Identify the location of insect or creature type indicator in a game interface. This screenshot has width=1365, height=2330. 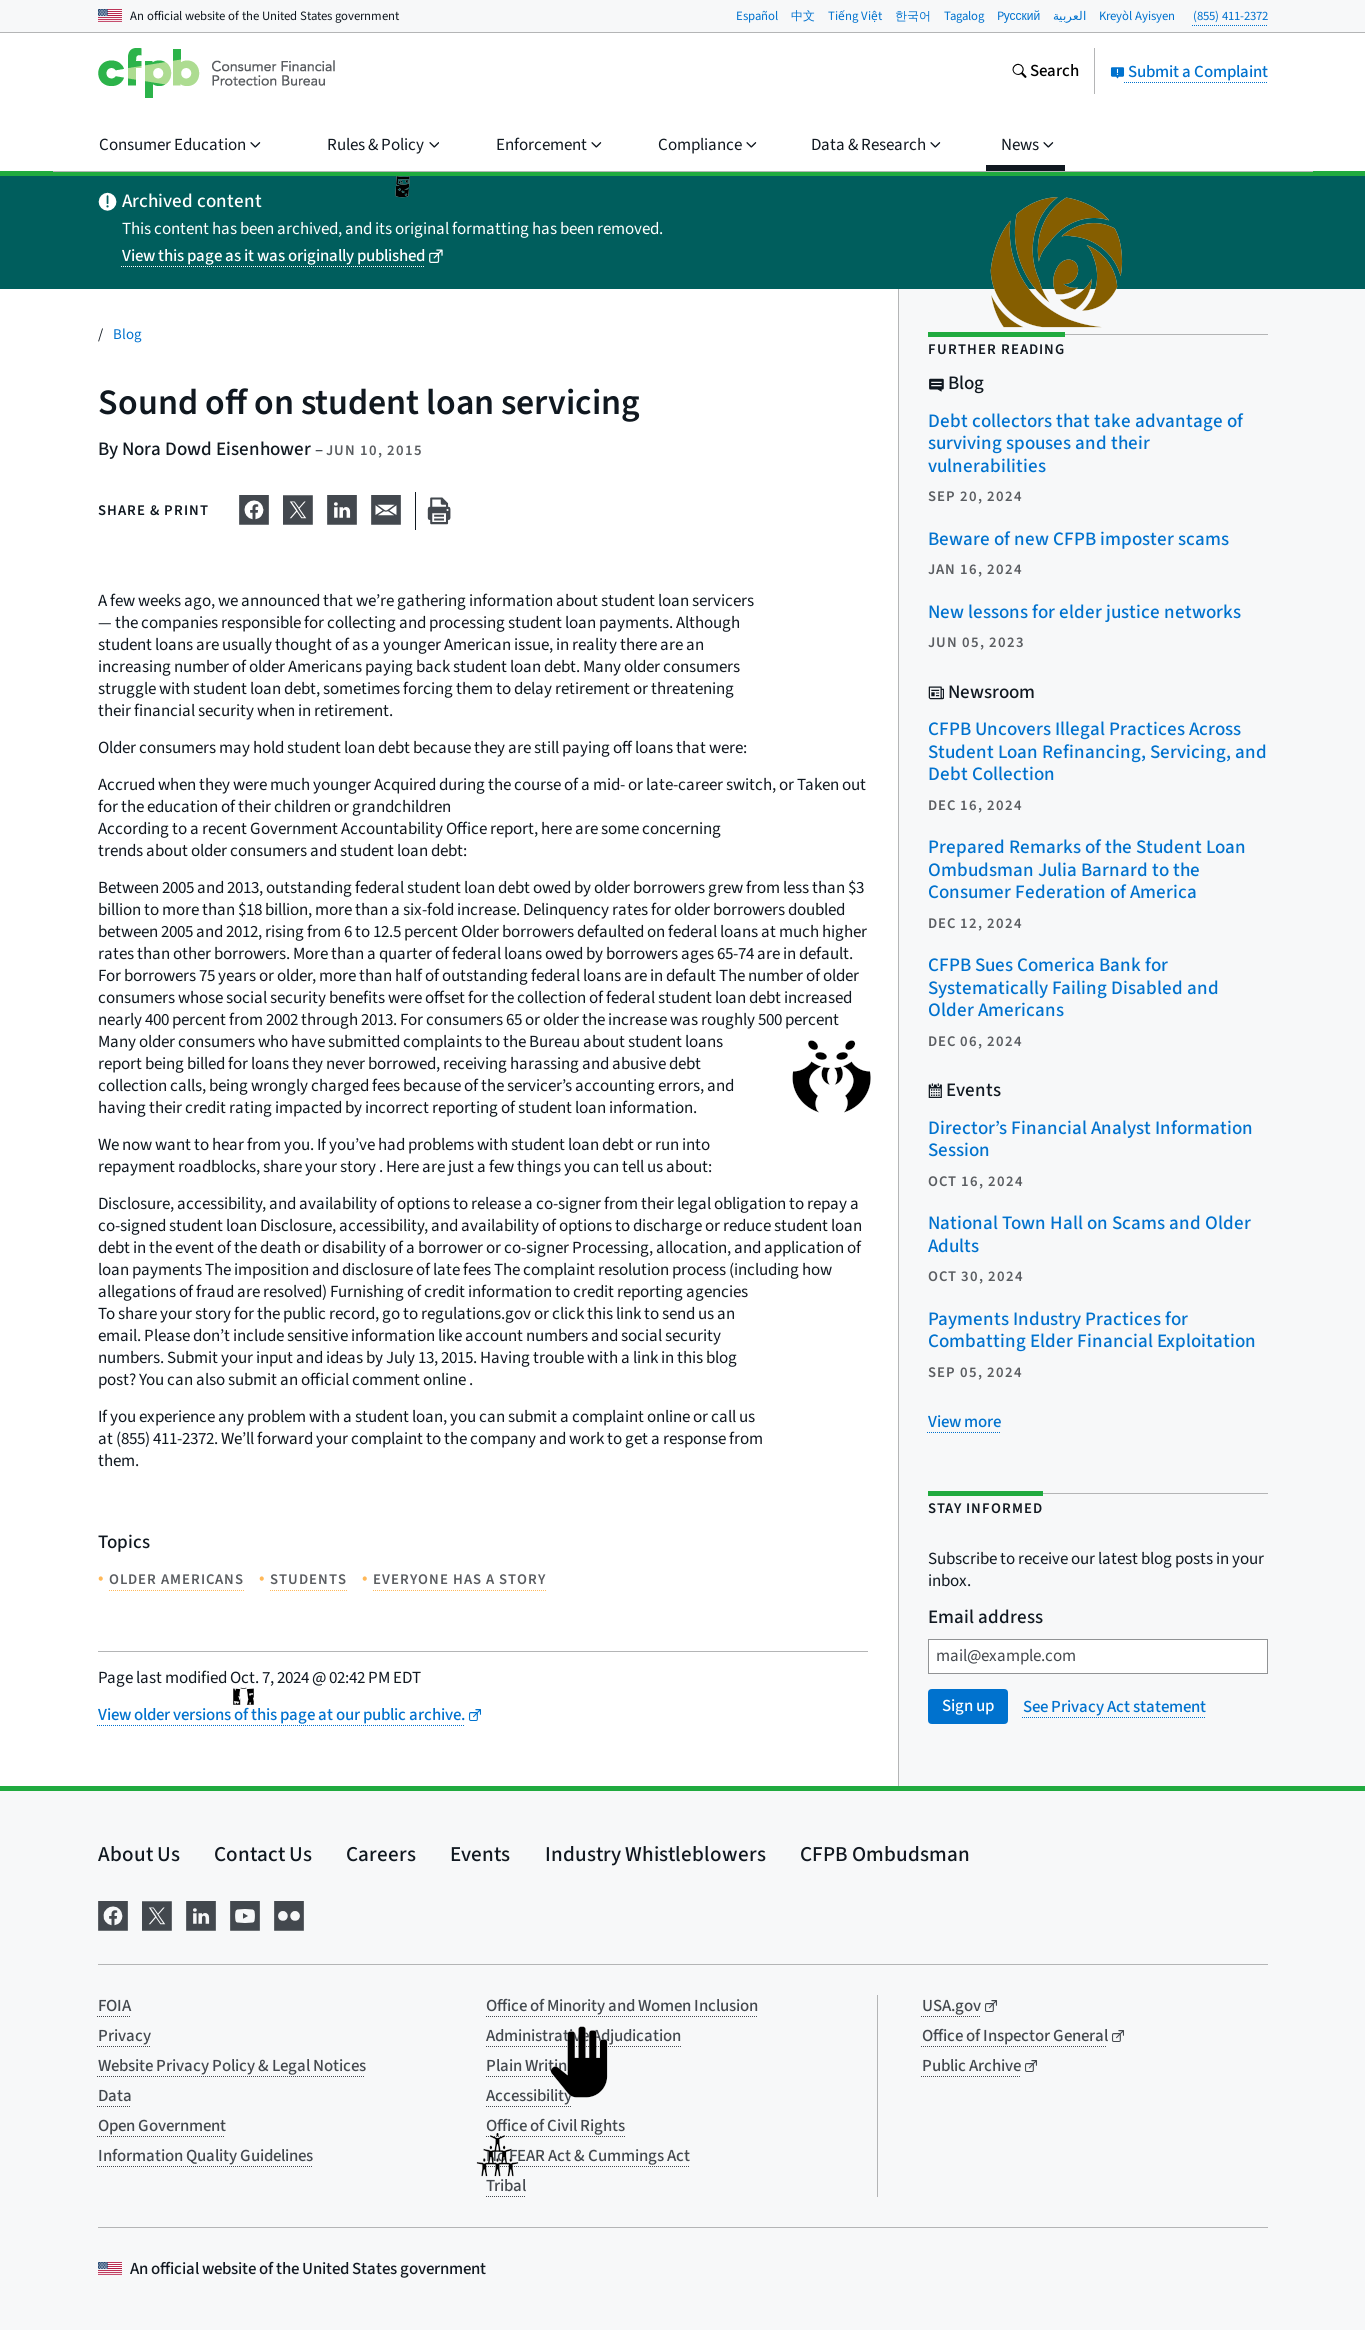
(831, 1075).